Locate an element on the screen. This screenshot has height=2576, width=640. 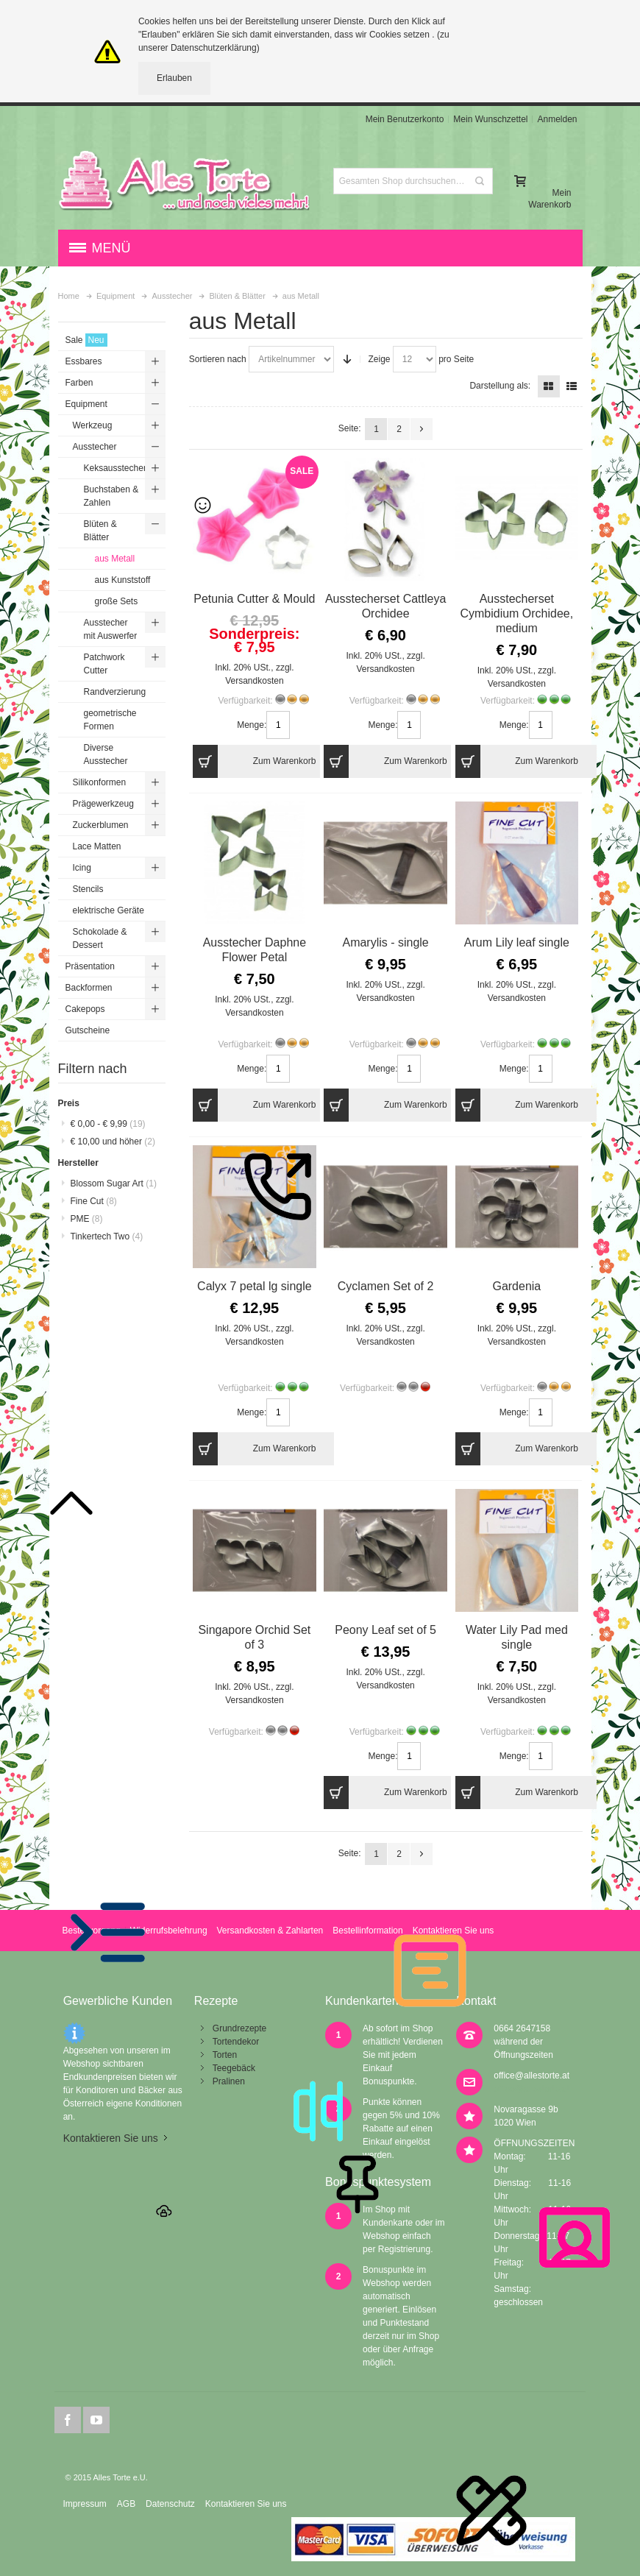
make an outgoing call is located at coordinates (277, 1186).